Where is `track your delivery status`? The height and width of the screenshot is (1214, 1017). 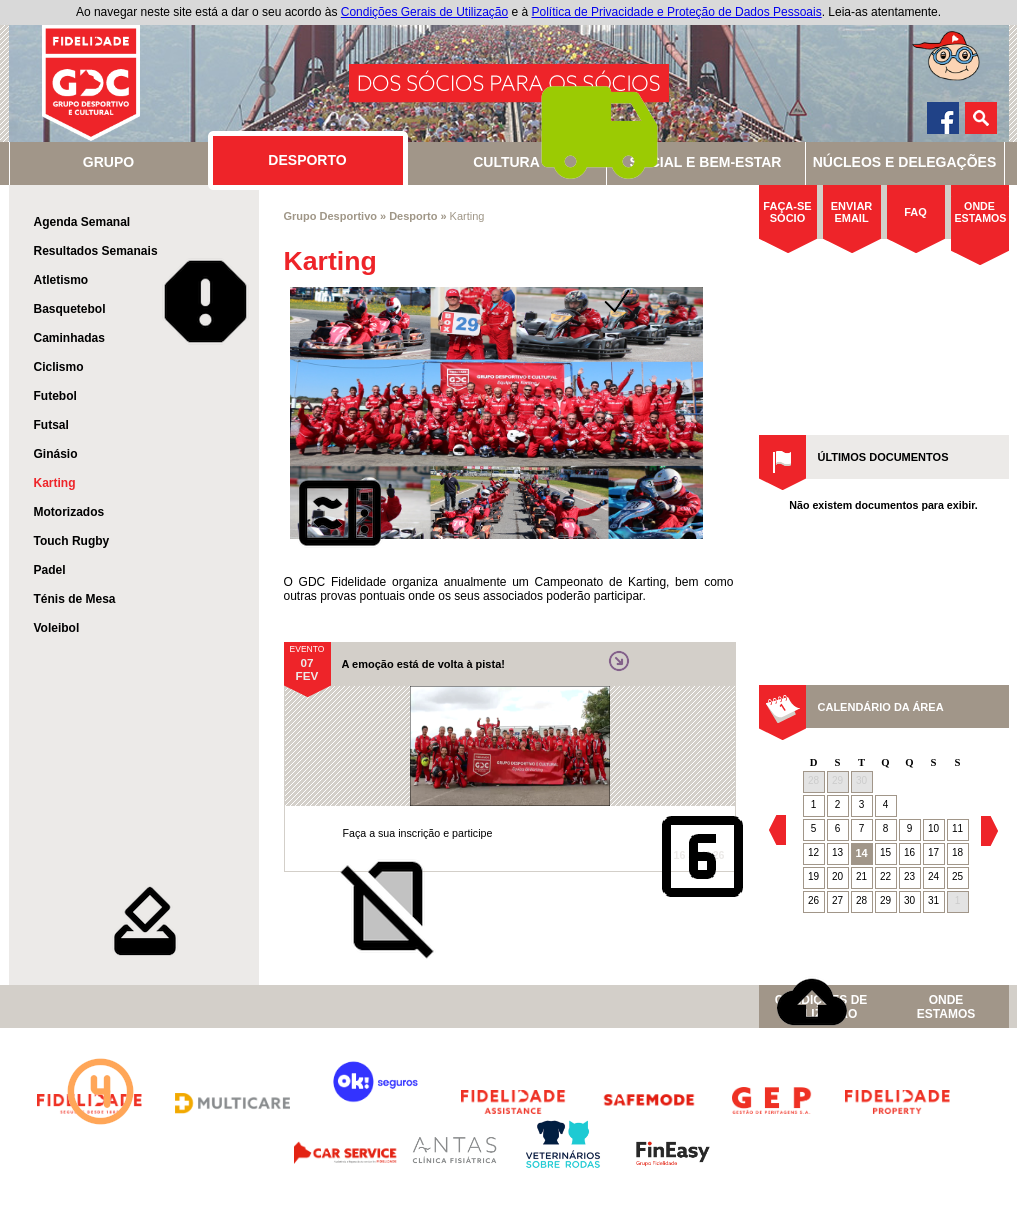 track your delivery status is located at coordinates (599, 132).